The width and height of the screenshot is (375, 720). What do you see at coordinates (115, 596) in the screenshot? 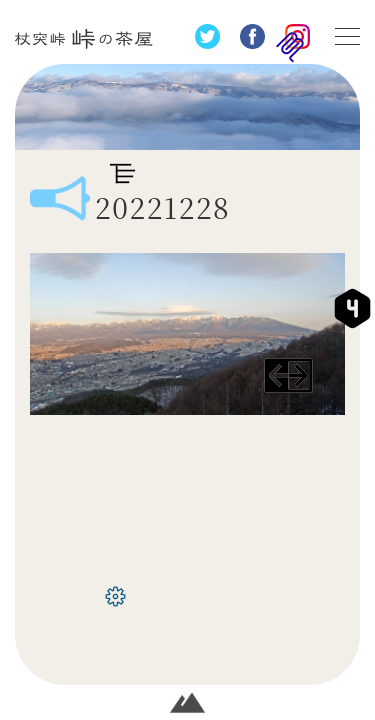
I see `open settings or preferences` at bounding box center [115, 596].